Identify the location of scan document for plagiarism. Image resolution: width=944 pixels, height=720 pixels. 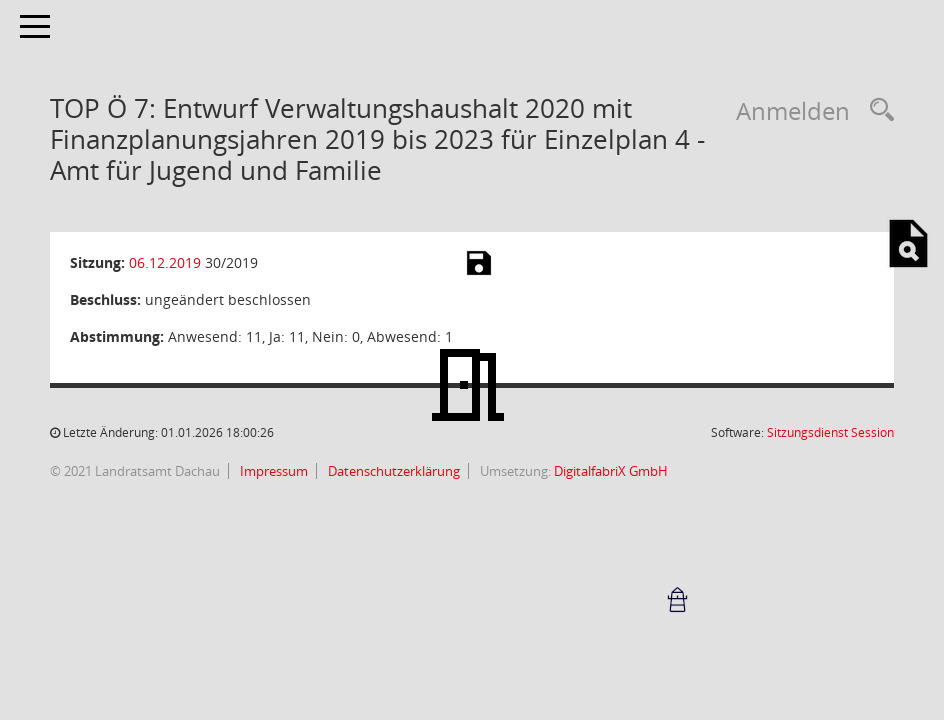
(908, 243).